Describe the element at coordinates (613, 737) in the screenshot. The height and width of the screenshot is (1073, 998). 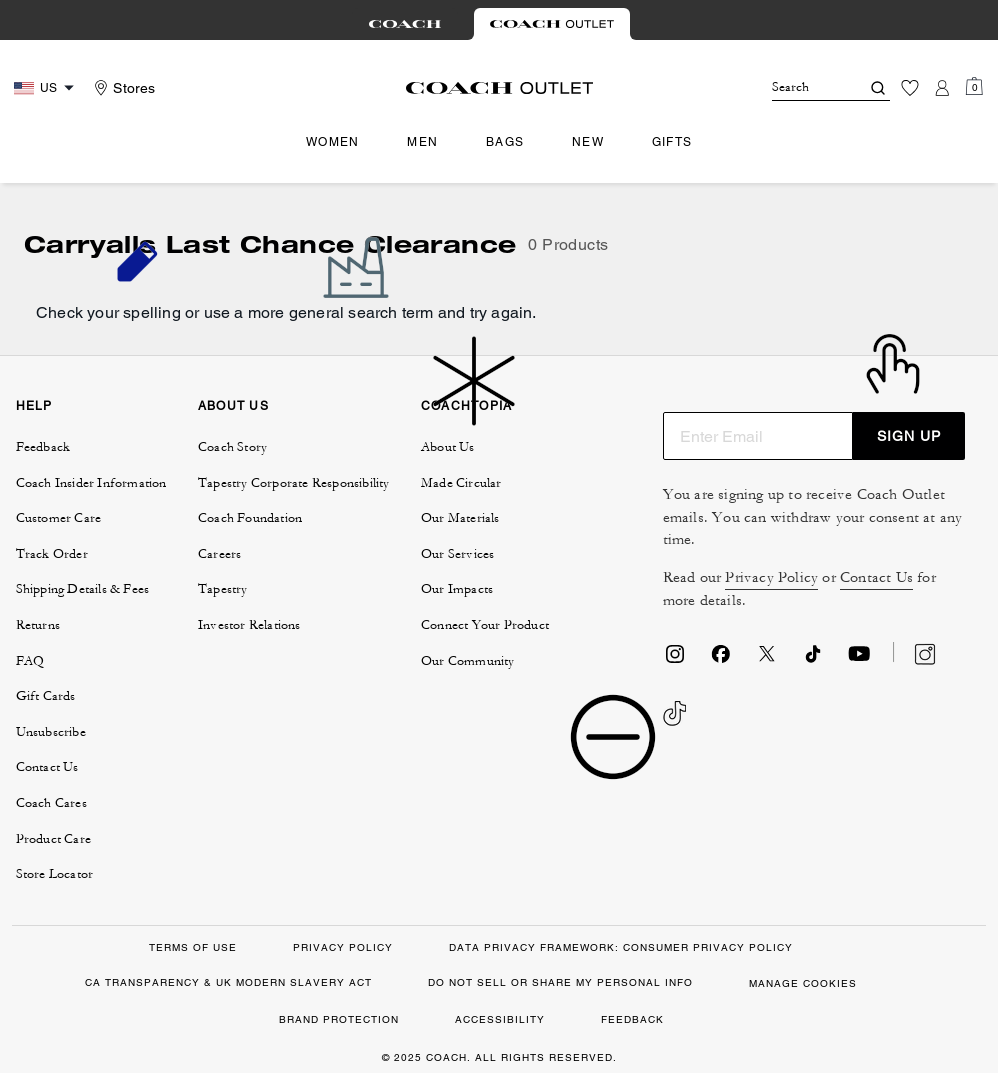
I see `indicates access is restricted or blocked` at that location.